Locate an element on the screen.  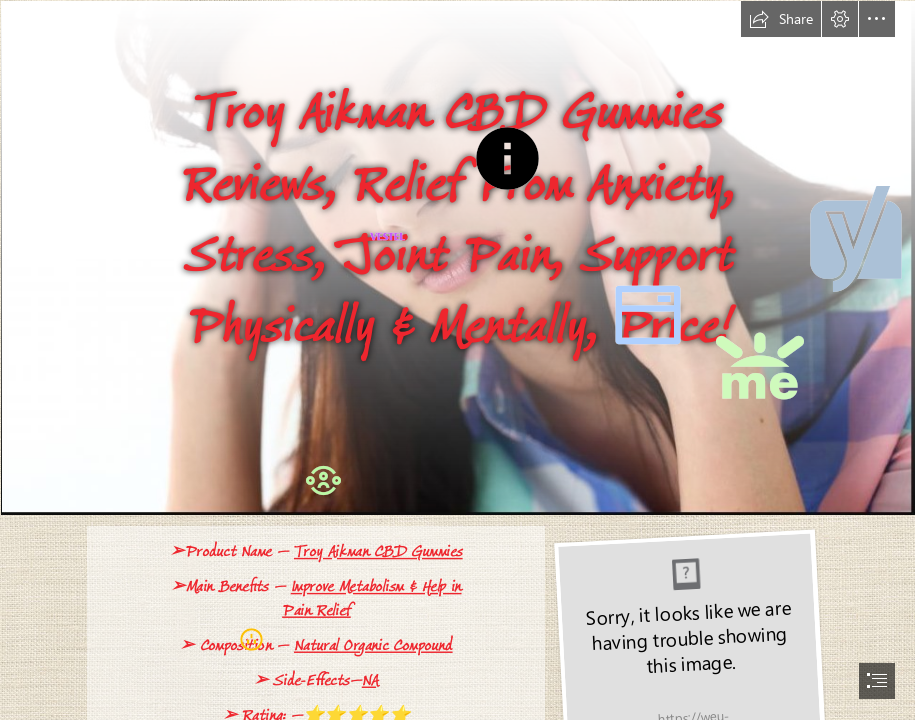
open a new browser window is located at coordinates (648, 315).